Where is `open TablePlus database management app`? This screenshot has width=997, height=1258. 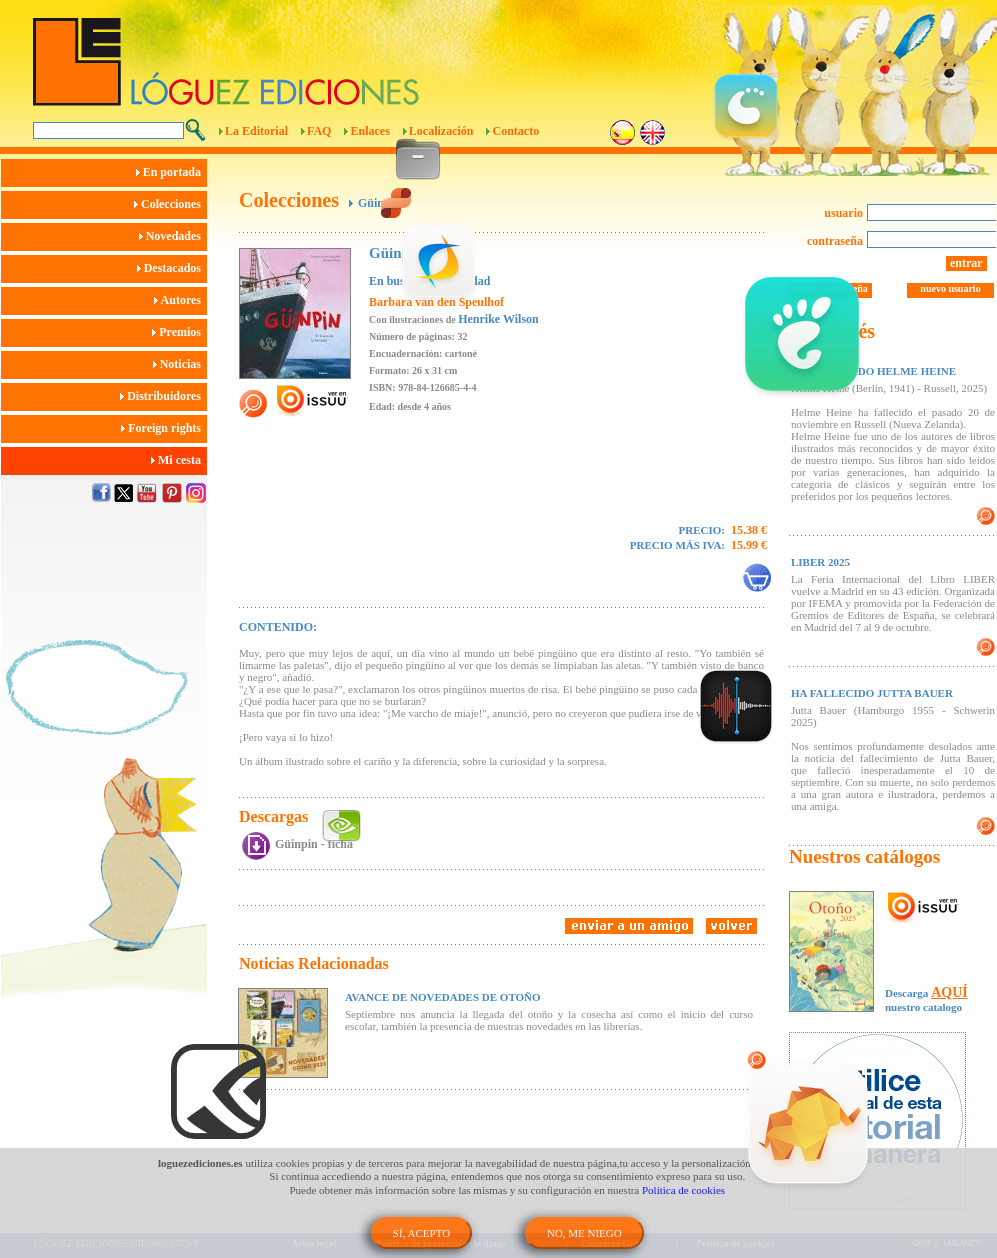
open TablePlus database management app is located at coordinates (808, 1124).